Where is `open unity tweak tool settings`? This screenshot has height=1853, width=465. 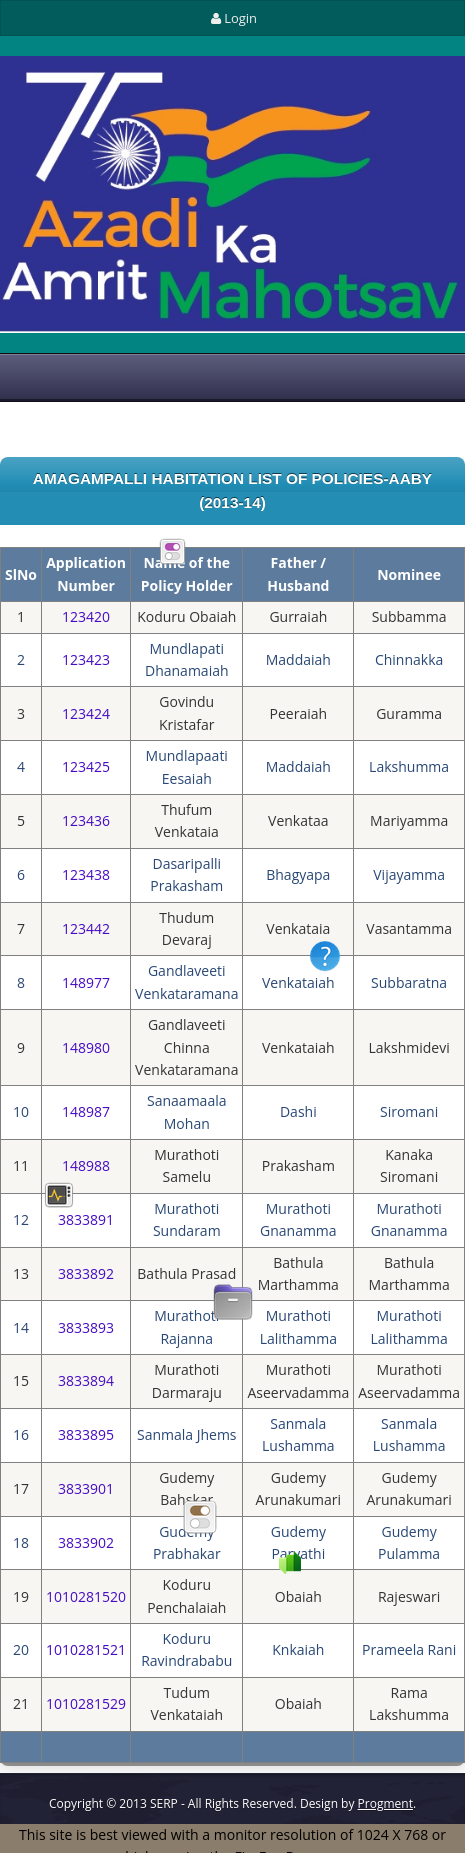 open unity tweak tool settings is located at coordinates (172, 551).